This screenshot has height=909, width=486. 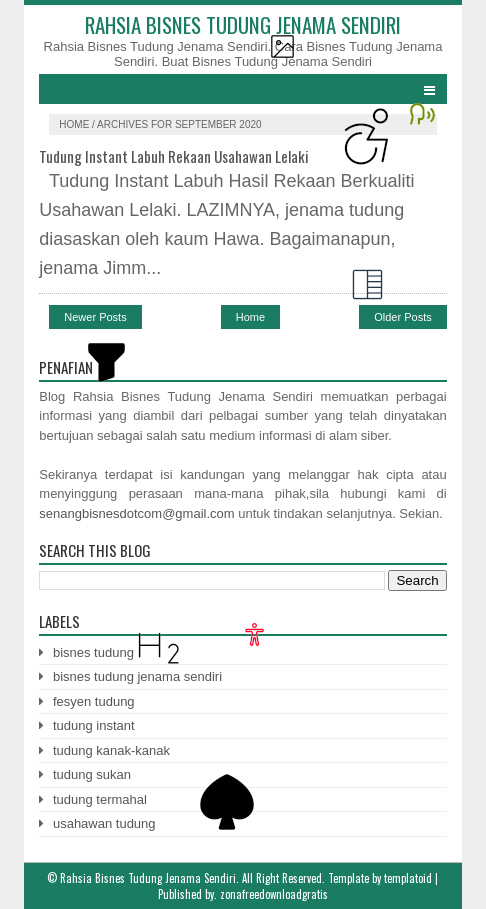 I want to click on access accessibility settings, so click(x=254, y=634).